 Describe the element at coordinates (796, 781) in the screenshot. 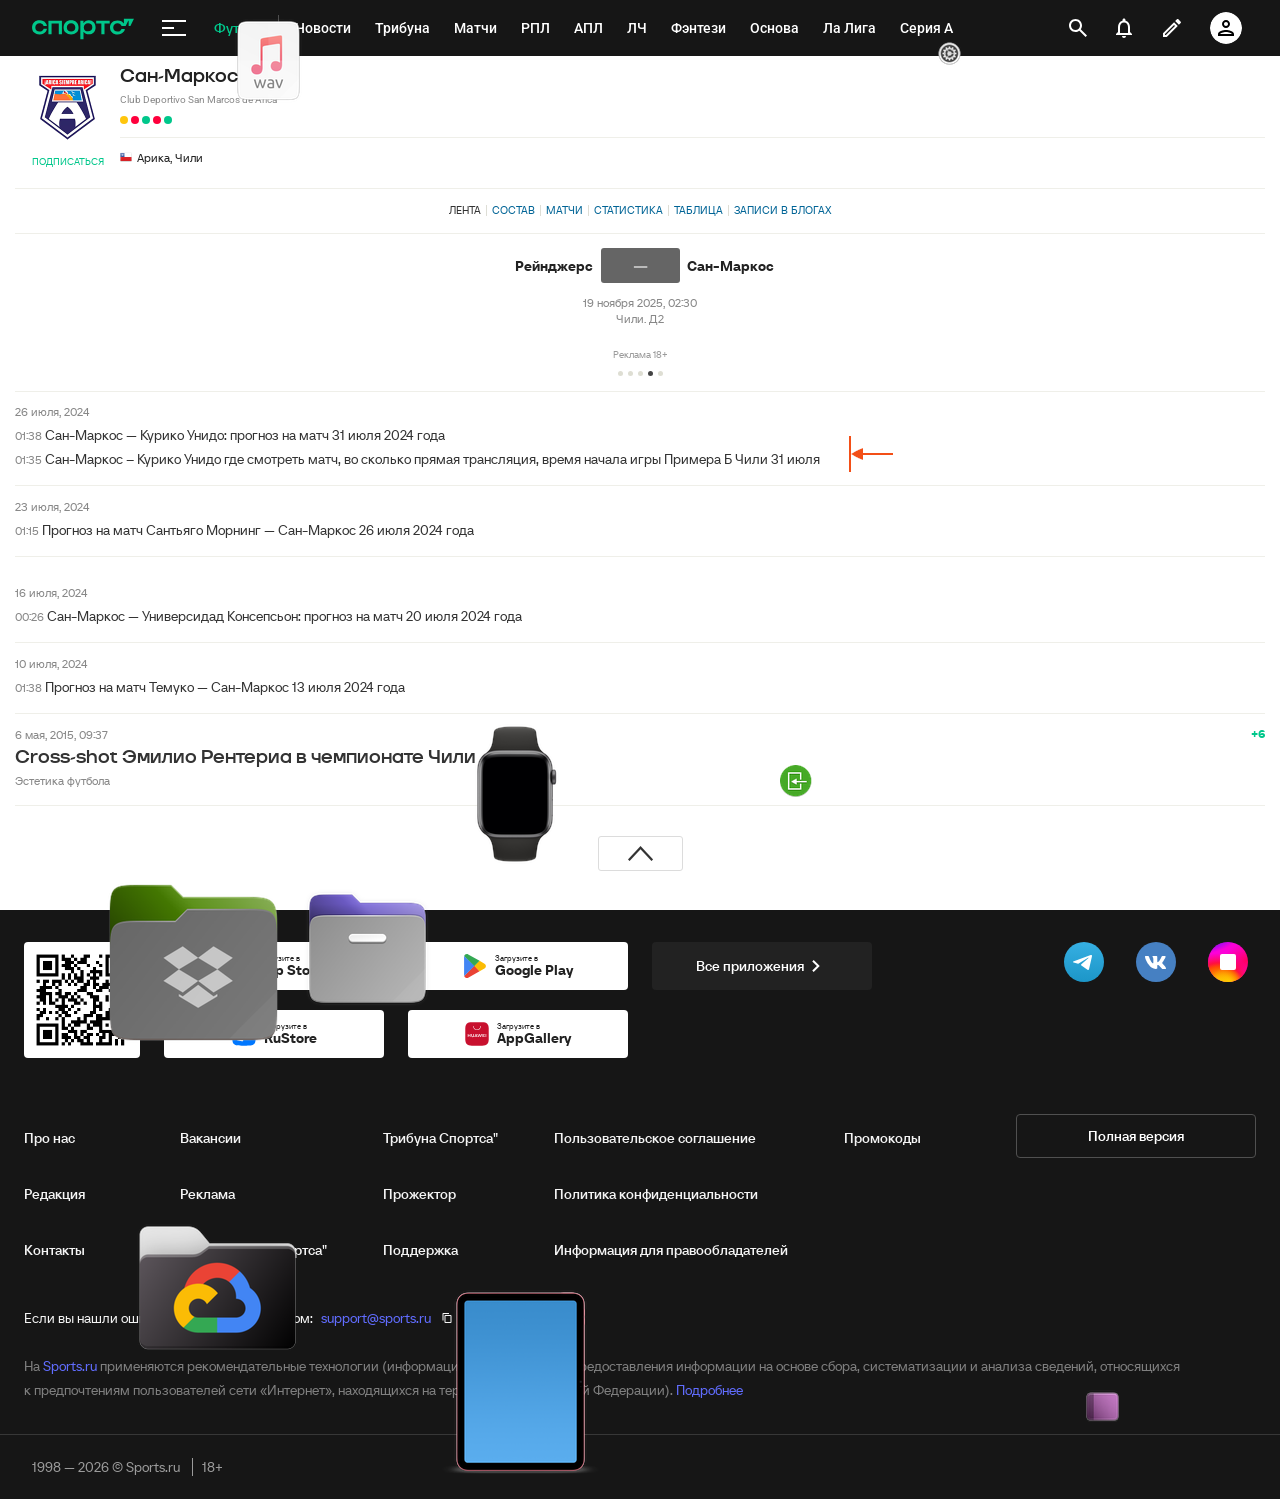

I see `log out of the current user session` at that location.